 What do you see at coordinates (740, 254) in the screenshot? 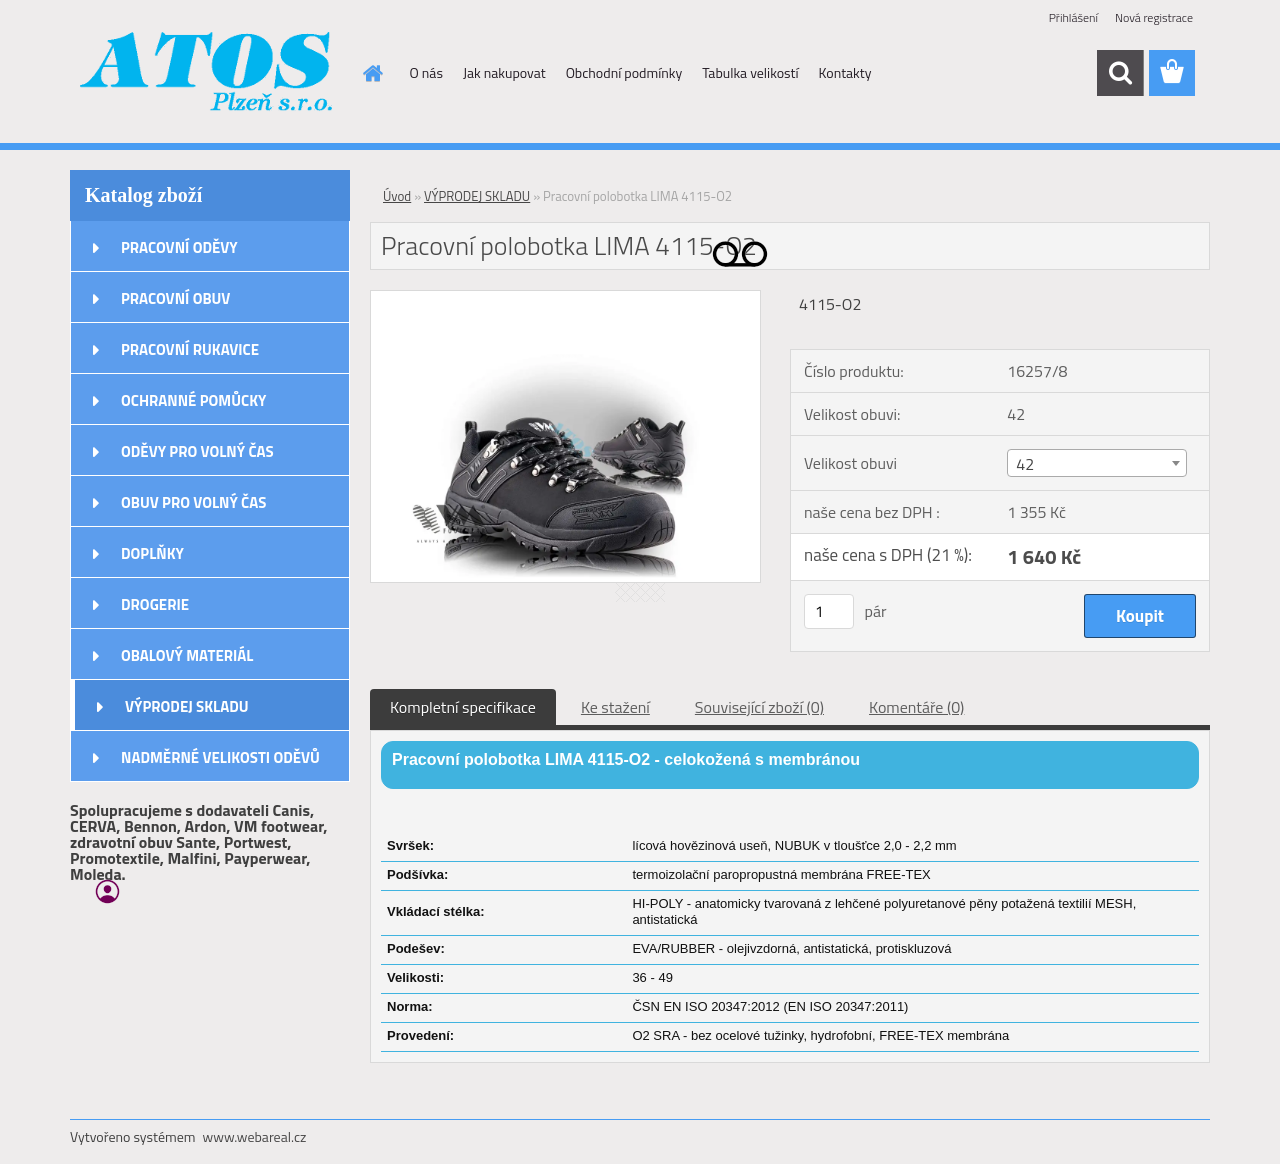
I see `access voicemail messages` at bounding box center [740, 254].